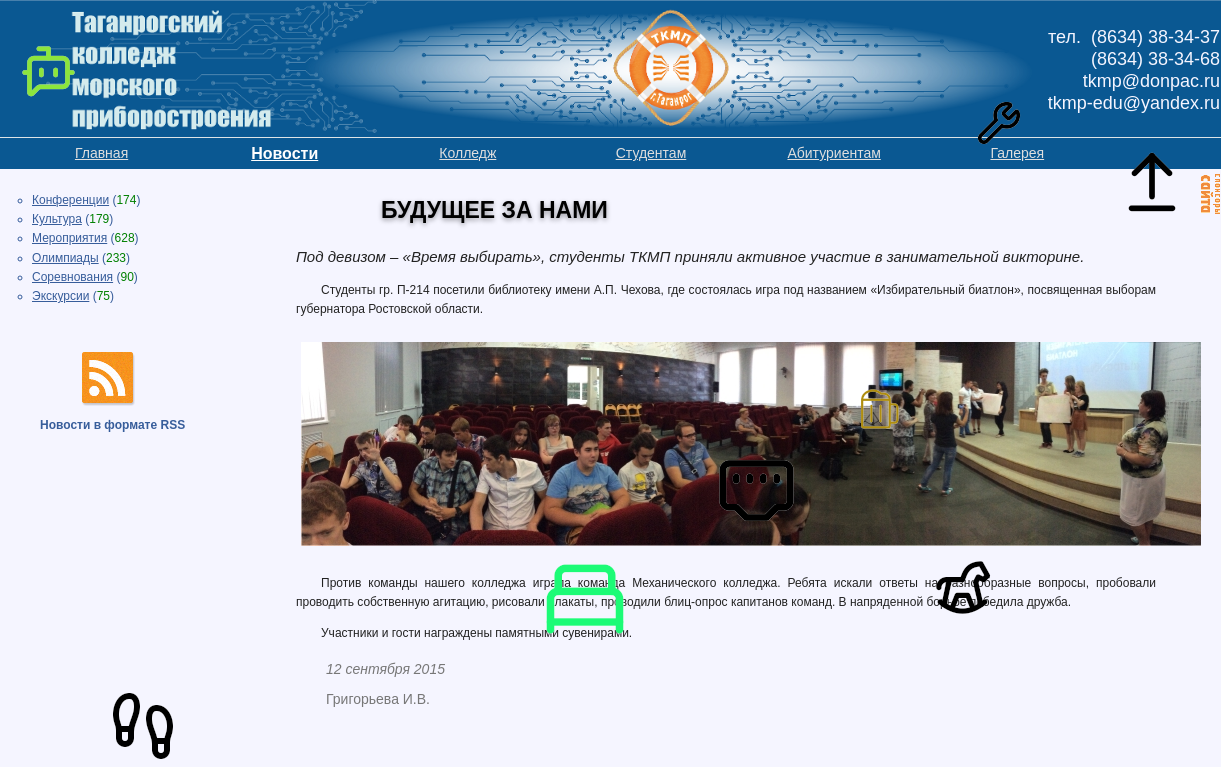  I want to click on view step count or walking activity, so click(143, 726).